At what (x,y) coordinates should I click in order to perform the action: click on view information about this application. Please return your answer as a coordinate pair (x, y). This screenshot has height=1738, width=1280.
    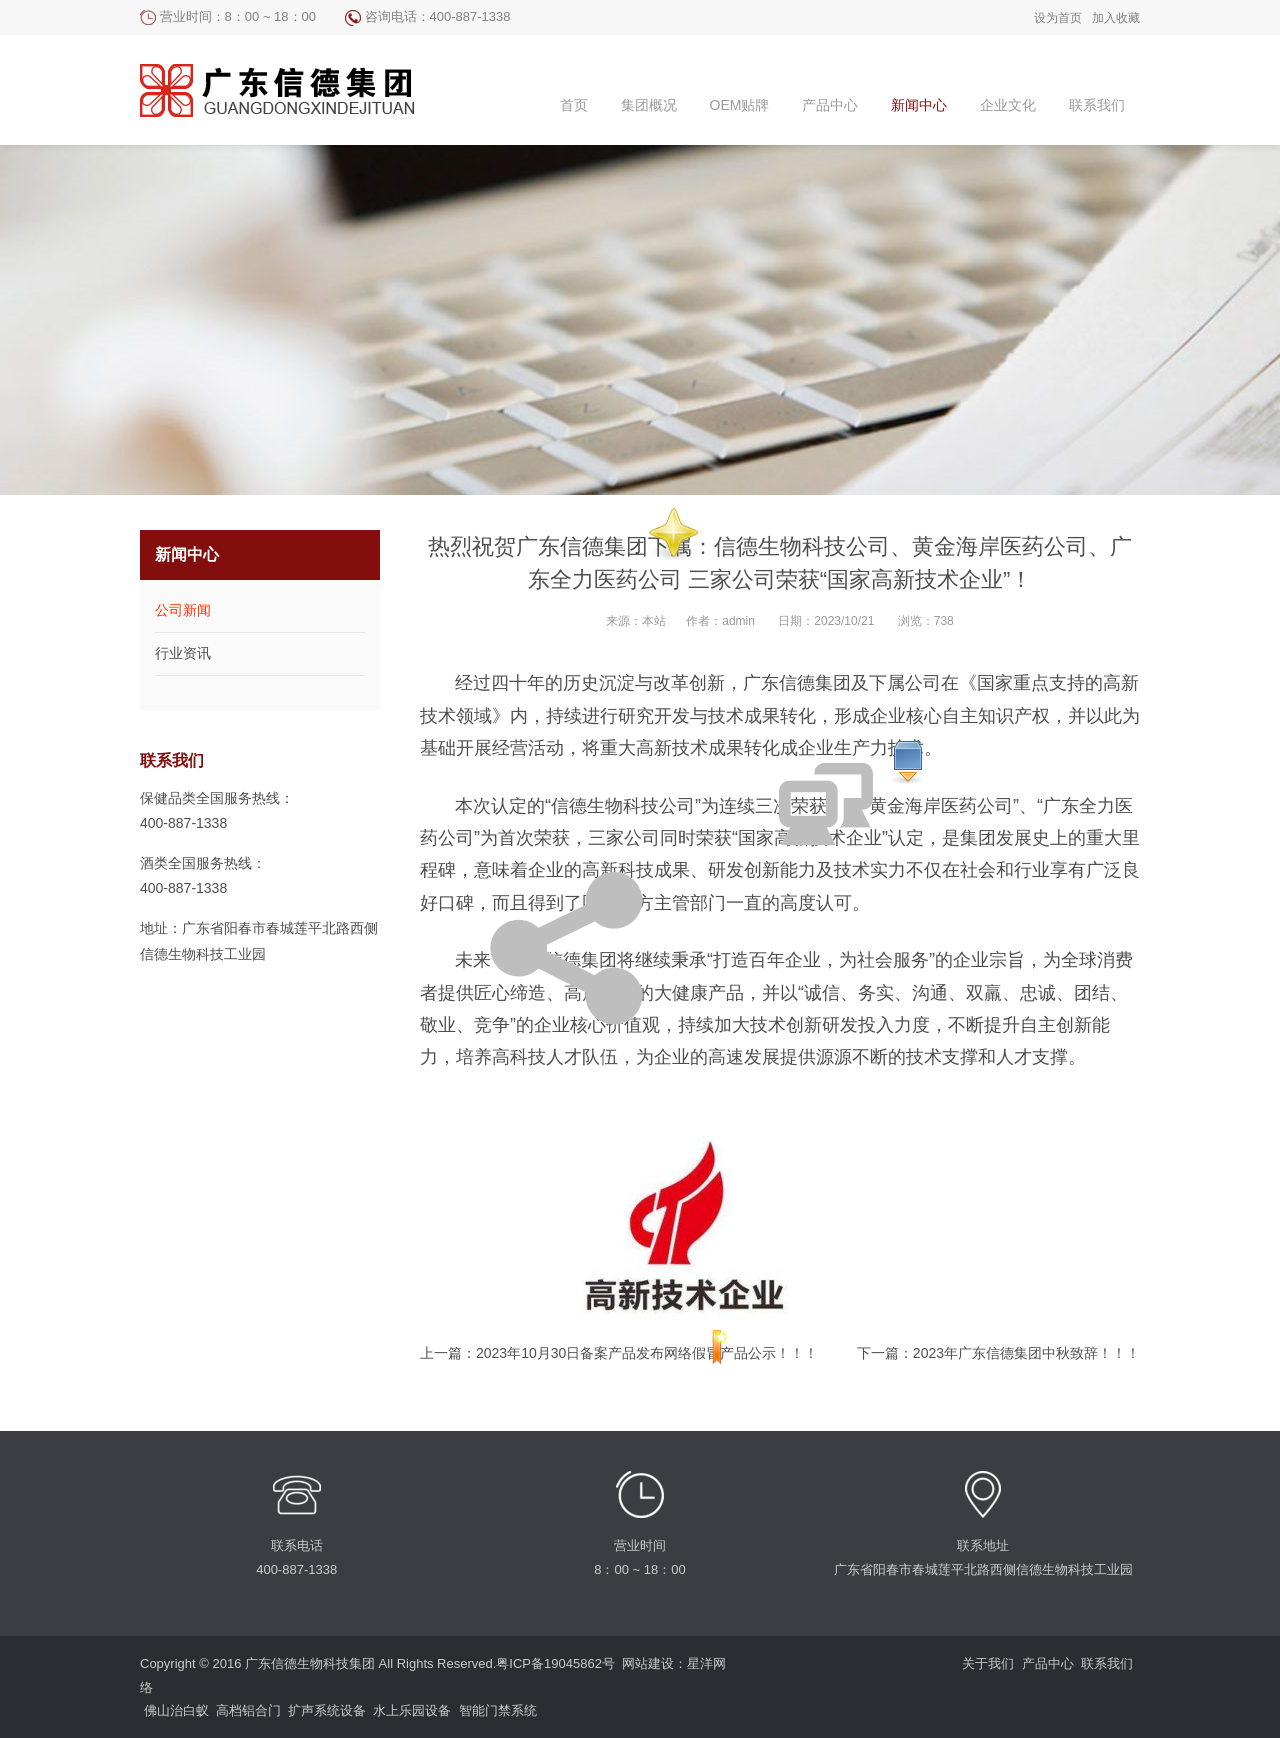
    Looking at the image, I should click on (673, 533).